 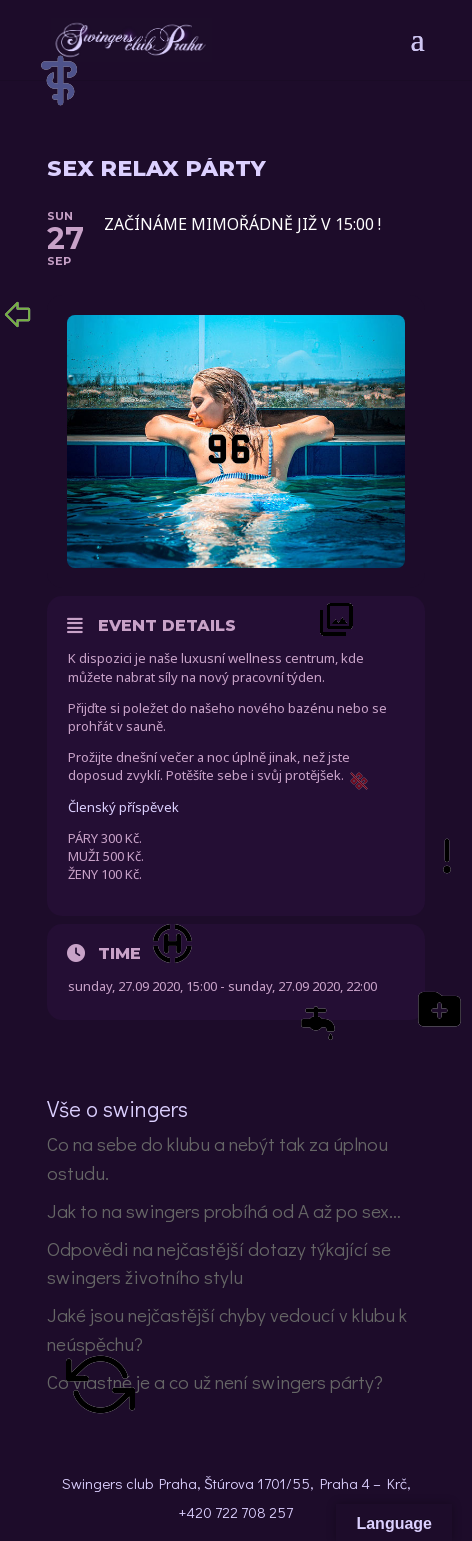 What do you see at coordinates (447, 856) in the screenshot?
I see `indicates a warning or alert requiring attention` at bounding box center [447, 856].